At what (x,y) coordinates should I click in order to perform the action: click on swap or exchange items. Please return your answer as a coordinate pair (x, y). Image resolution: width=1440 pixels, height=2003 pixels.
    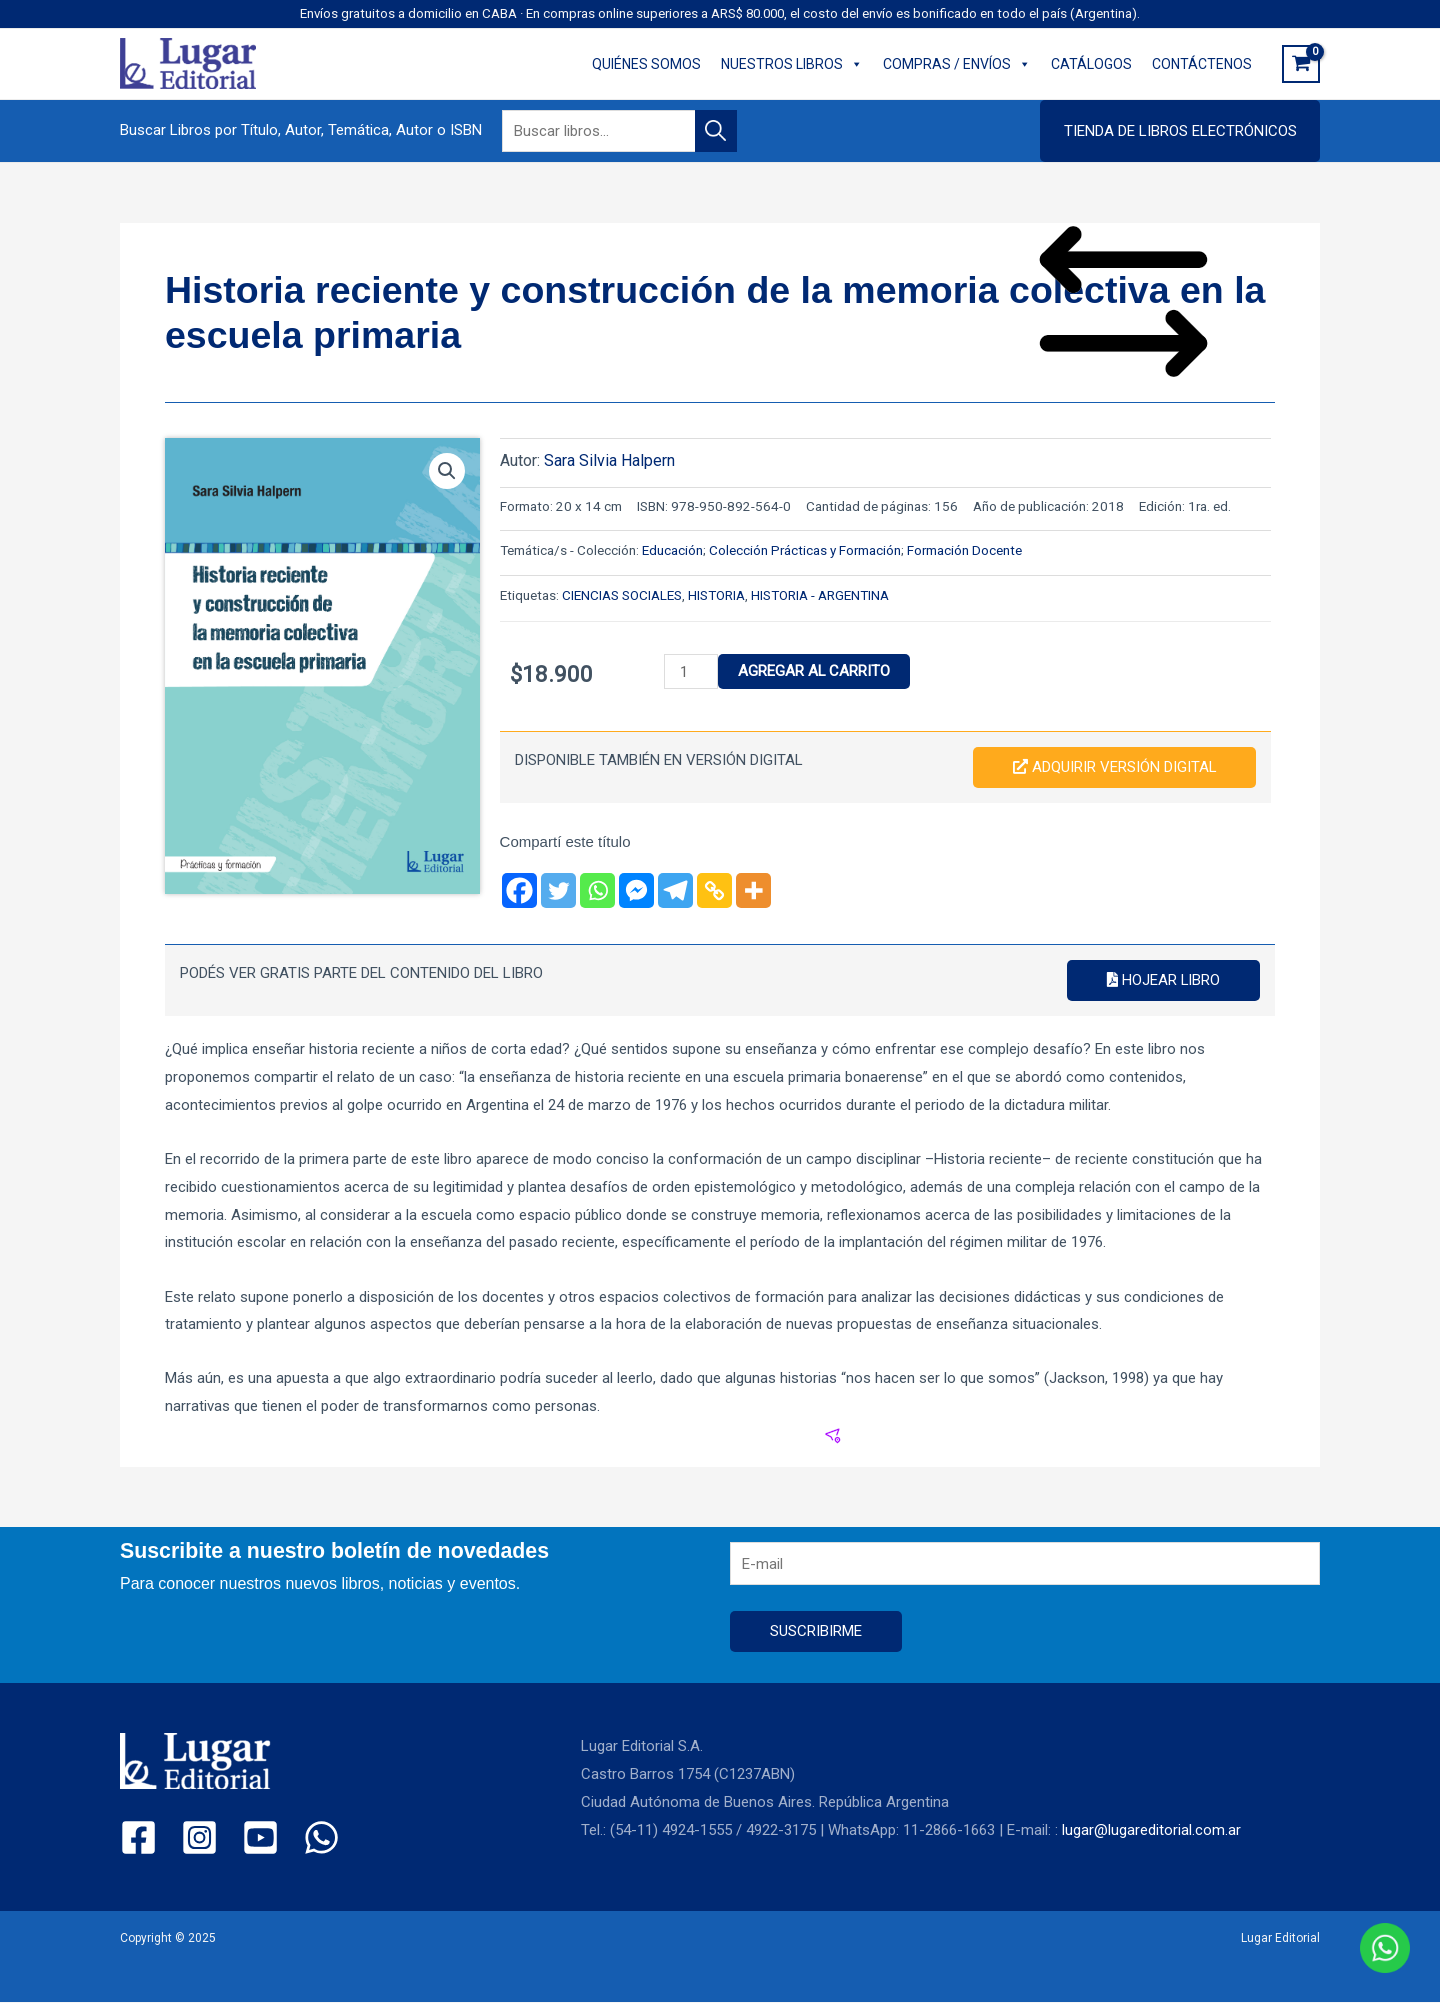
    Looking at the image, I should click on (1123, 301).